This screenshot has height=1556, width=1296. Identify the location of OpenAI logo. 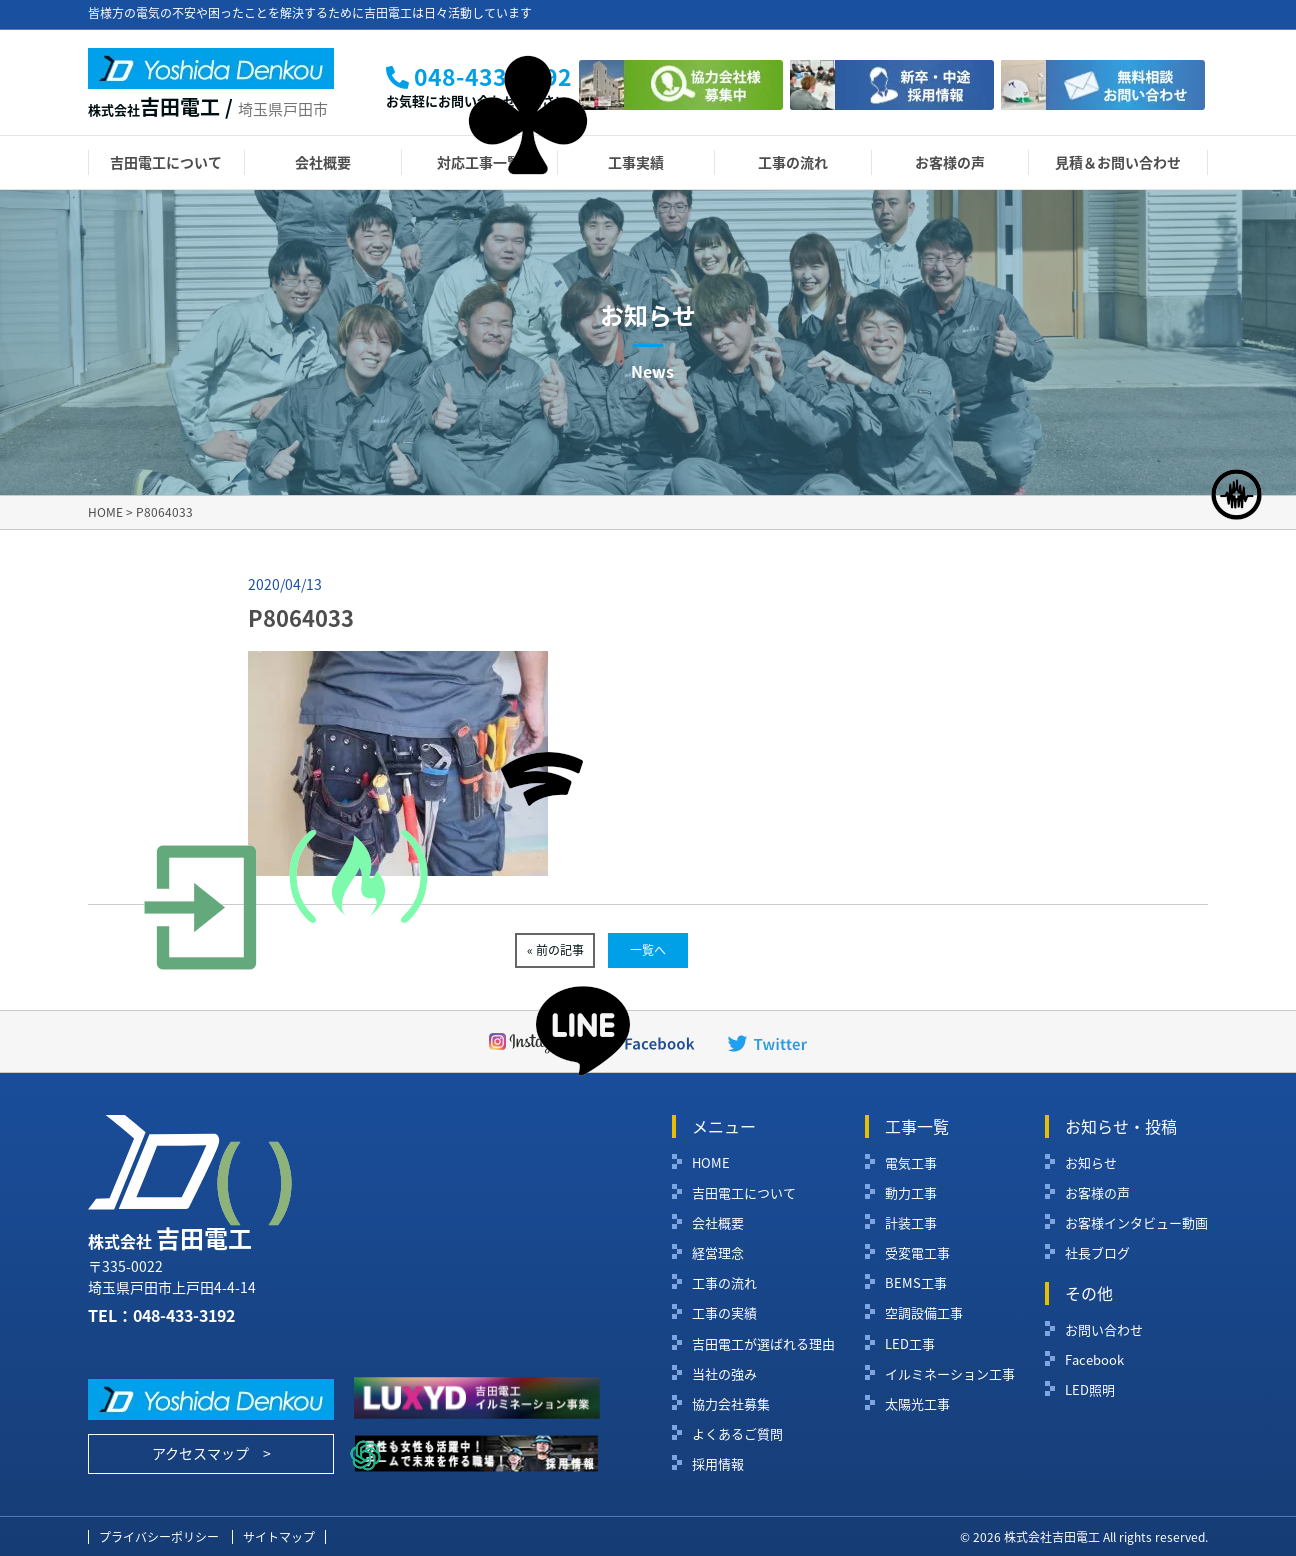
(365, 1455).